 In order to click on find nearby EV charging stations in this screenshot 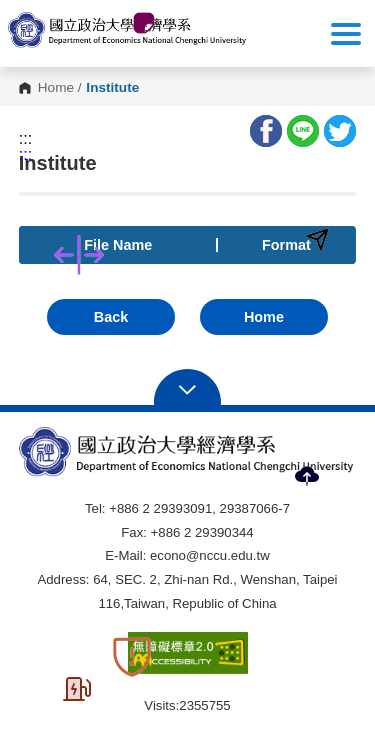, I will do `click(76, 689)`.